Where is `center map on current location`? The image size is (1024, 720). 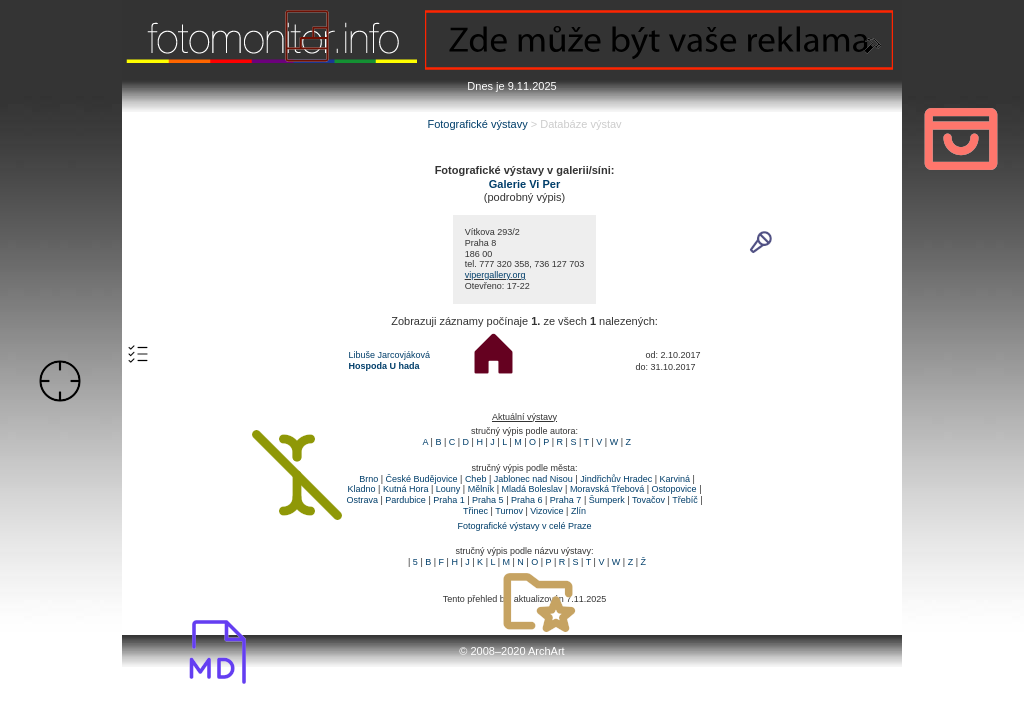 center map on current location is located at coordinates (60, 381).